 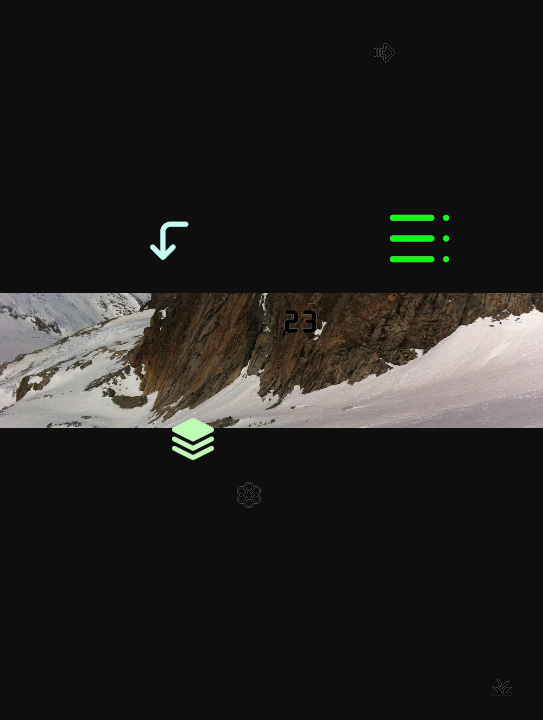 I want to click on indicates a park or green space, so click(x=502, y=687).